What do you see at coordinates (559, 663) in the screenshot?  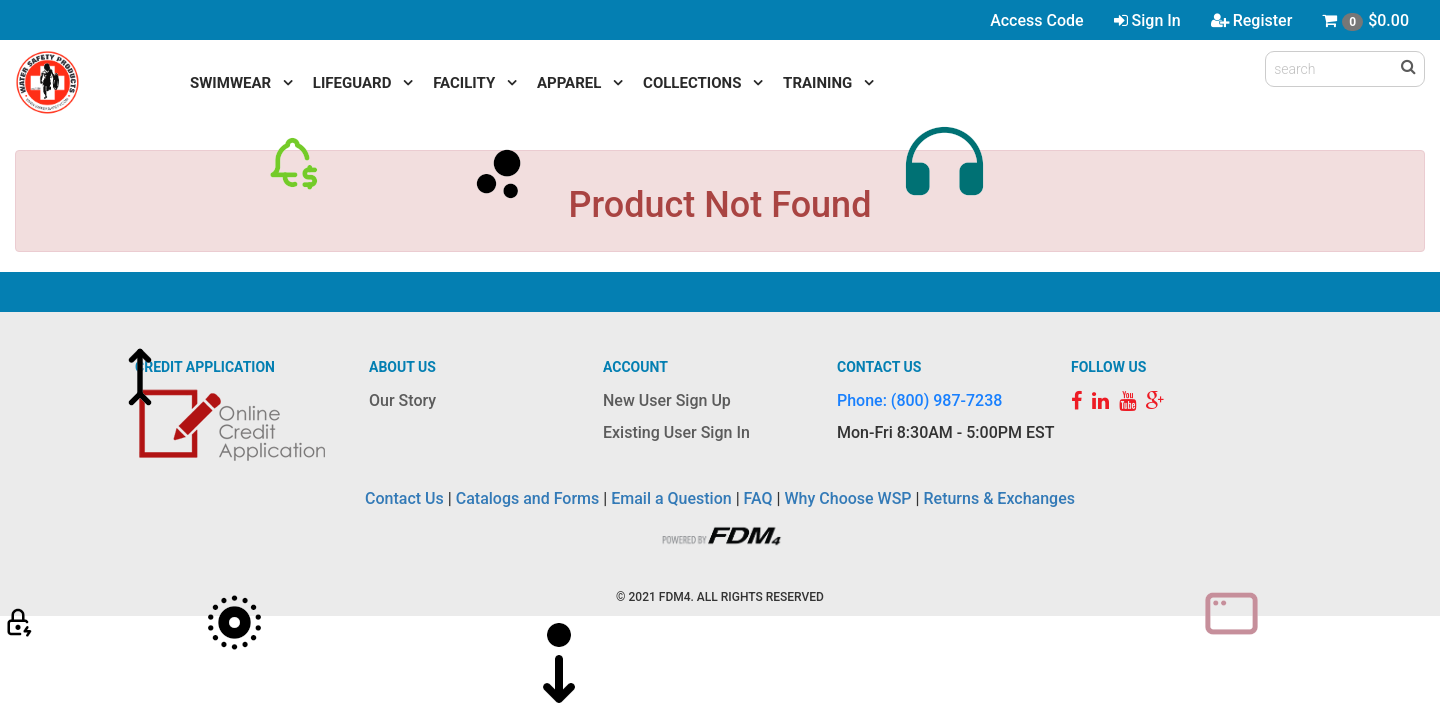 I see `move item down in a list` at bounding box center [559, 663].